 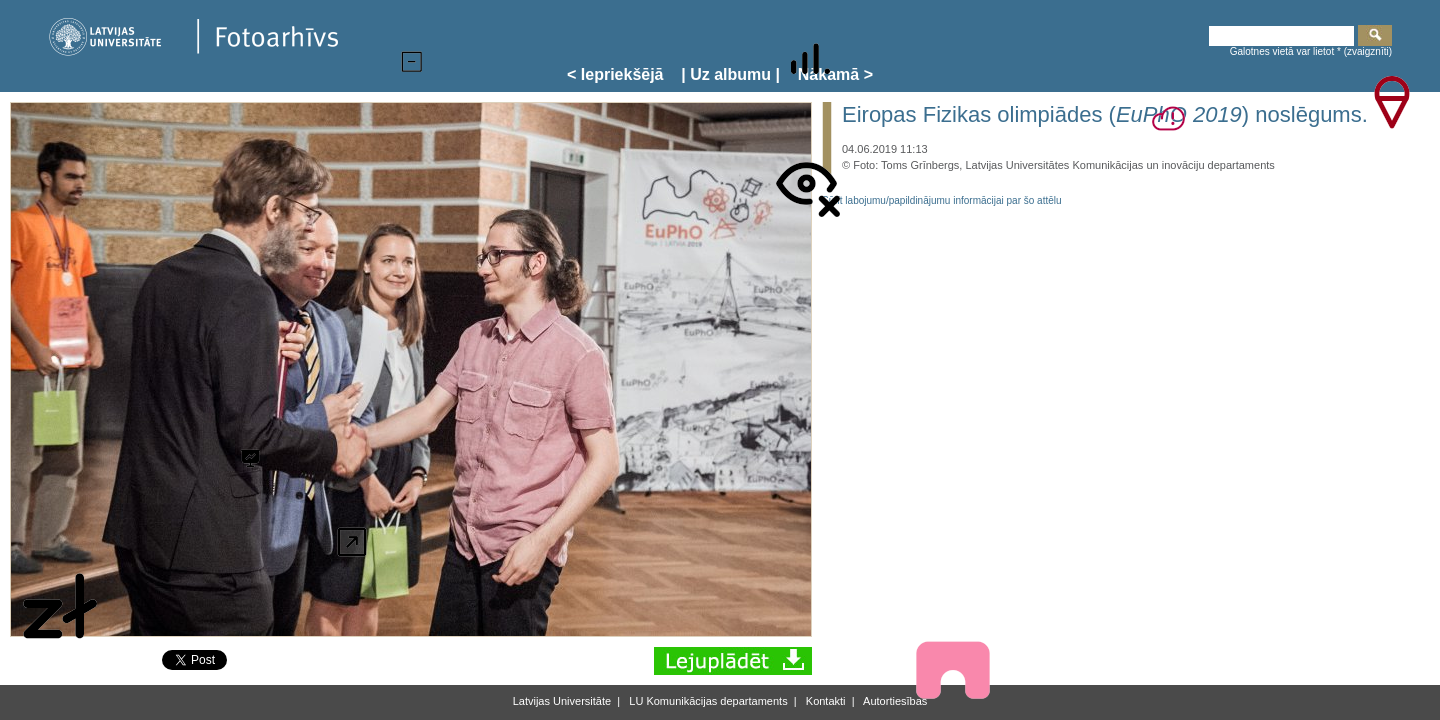 I want to click on hide from view, so click(x=806, y=183).